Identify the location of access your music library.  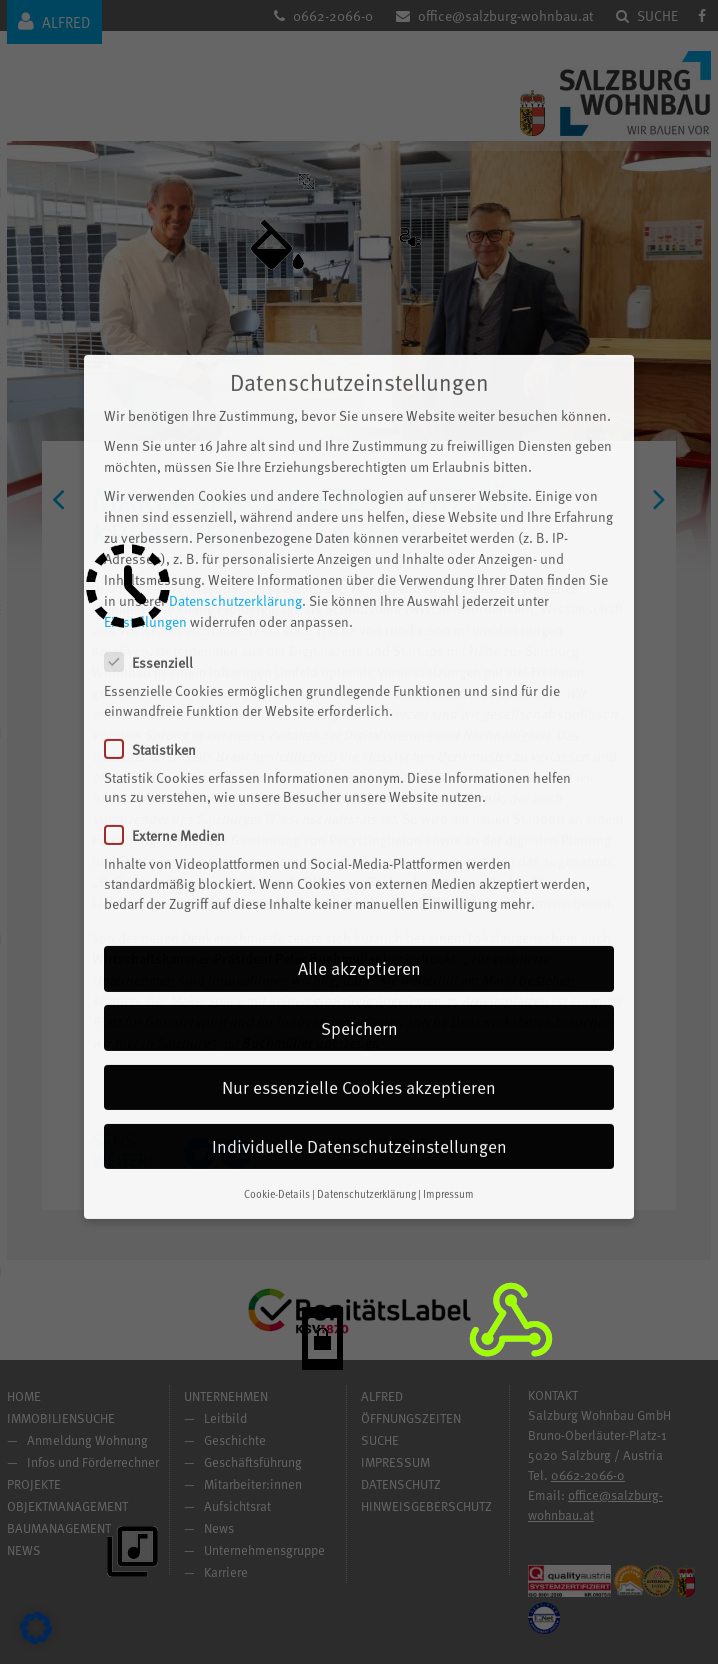
(132, 1551).